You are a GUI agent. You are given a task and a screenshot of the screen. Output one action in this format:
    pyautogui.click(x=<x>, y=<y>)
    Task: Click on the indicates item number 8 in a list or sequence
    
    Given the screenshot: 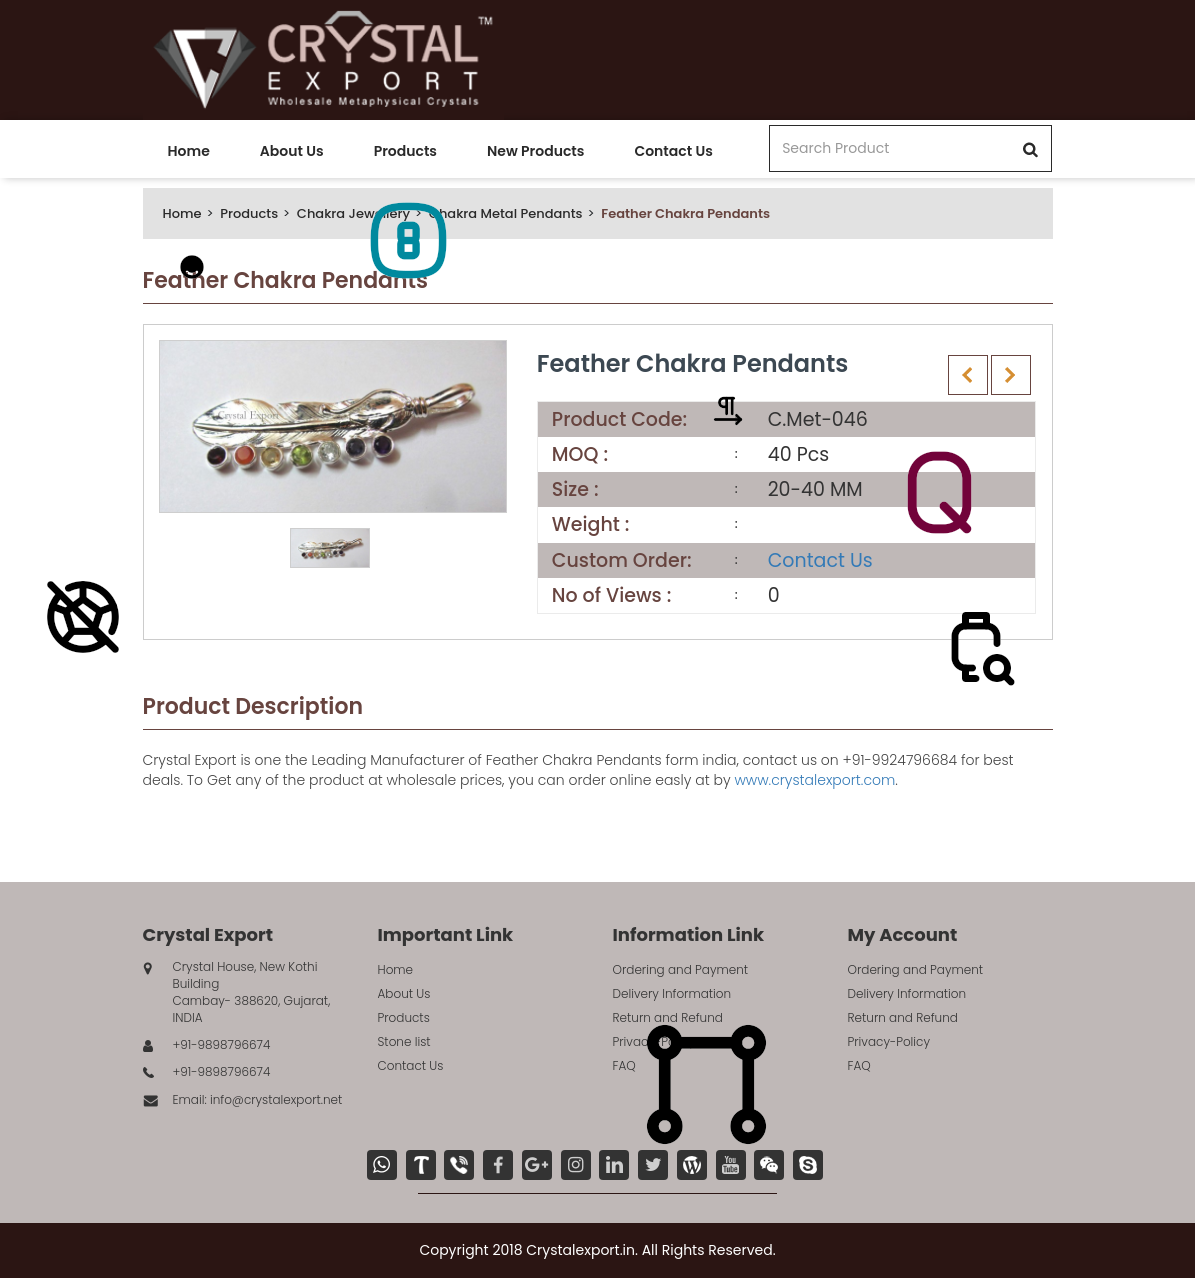 What is the action you would take?
    pyautogui.click(x=408, y=240)
    